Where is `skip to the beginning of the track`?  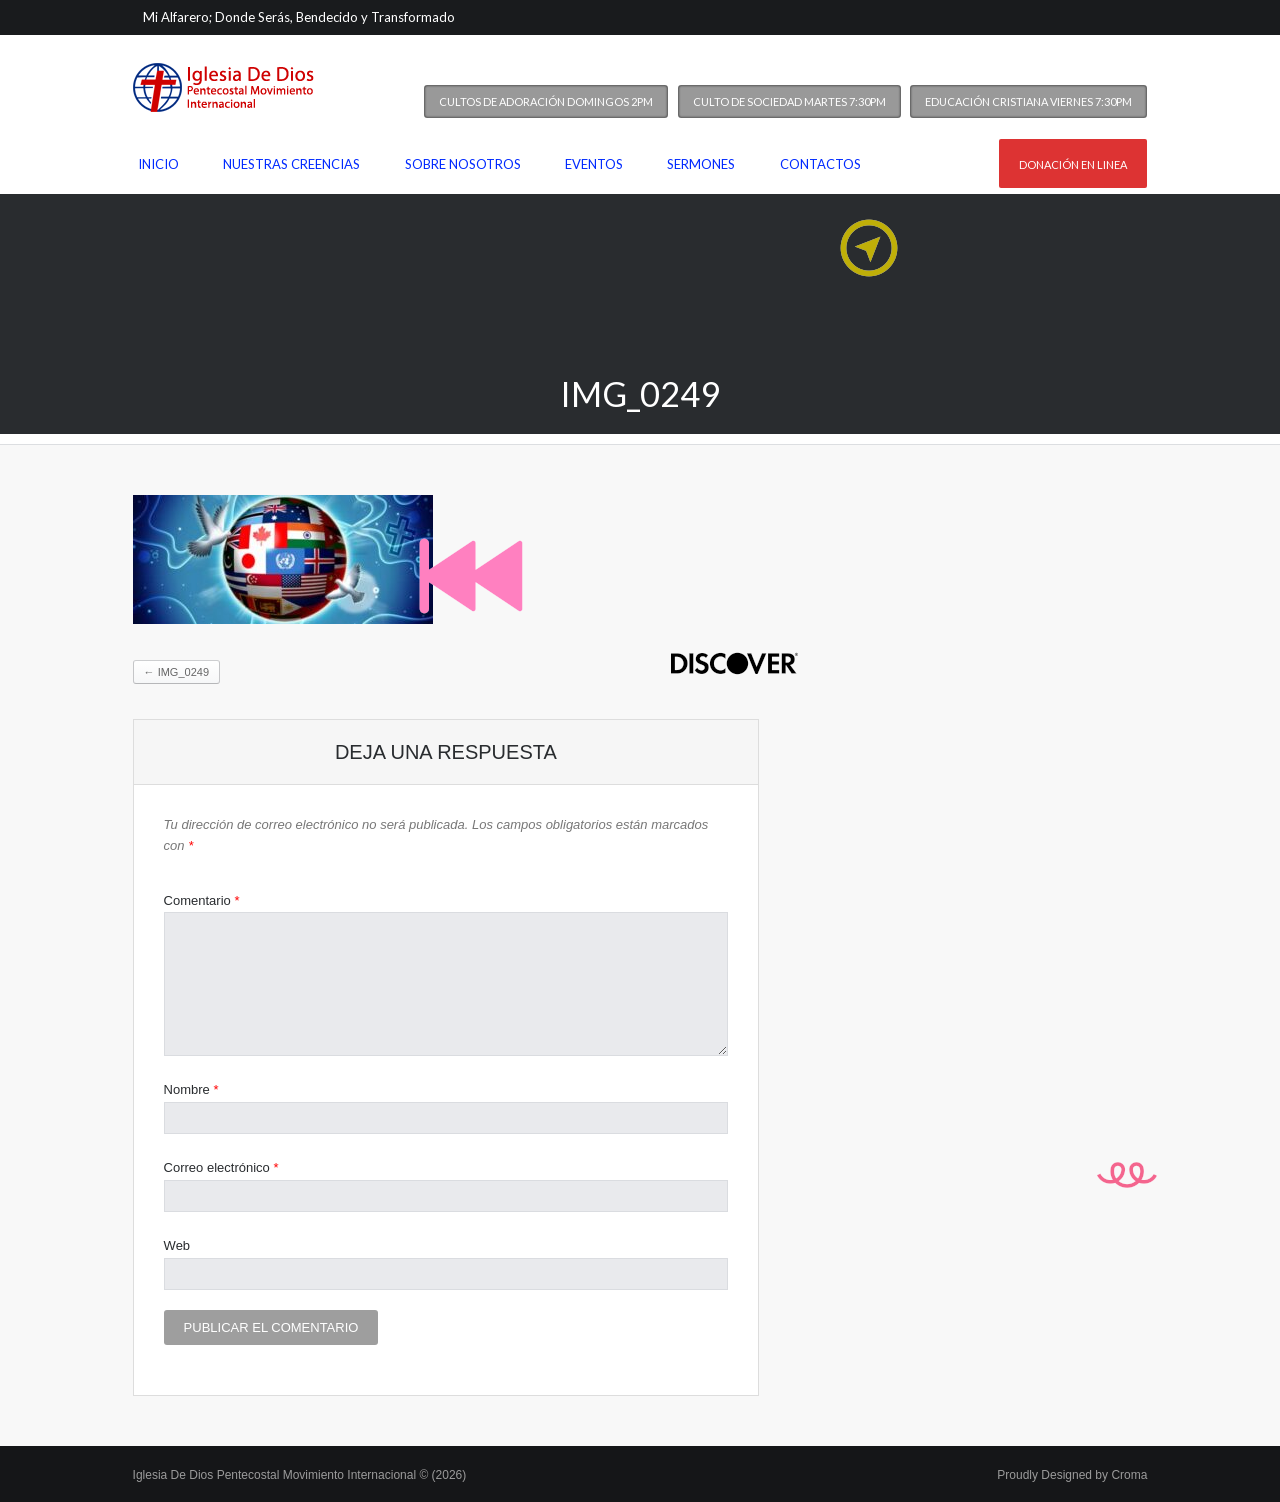 skip to the beginning of the track is located at coordinates (471, 576).